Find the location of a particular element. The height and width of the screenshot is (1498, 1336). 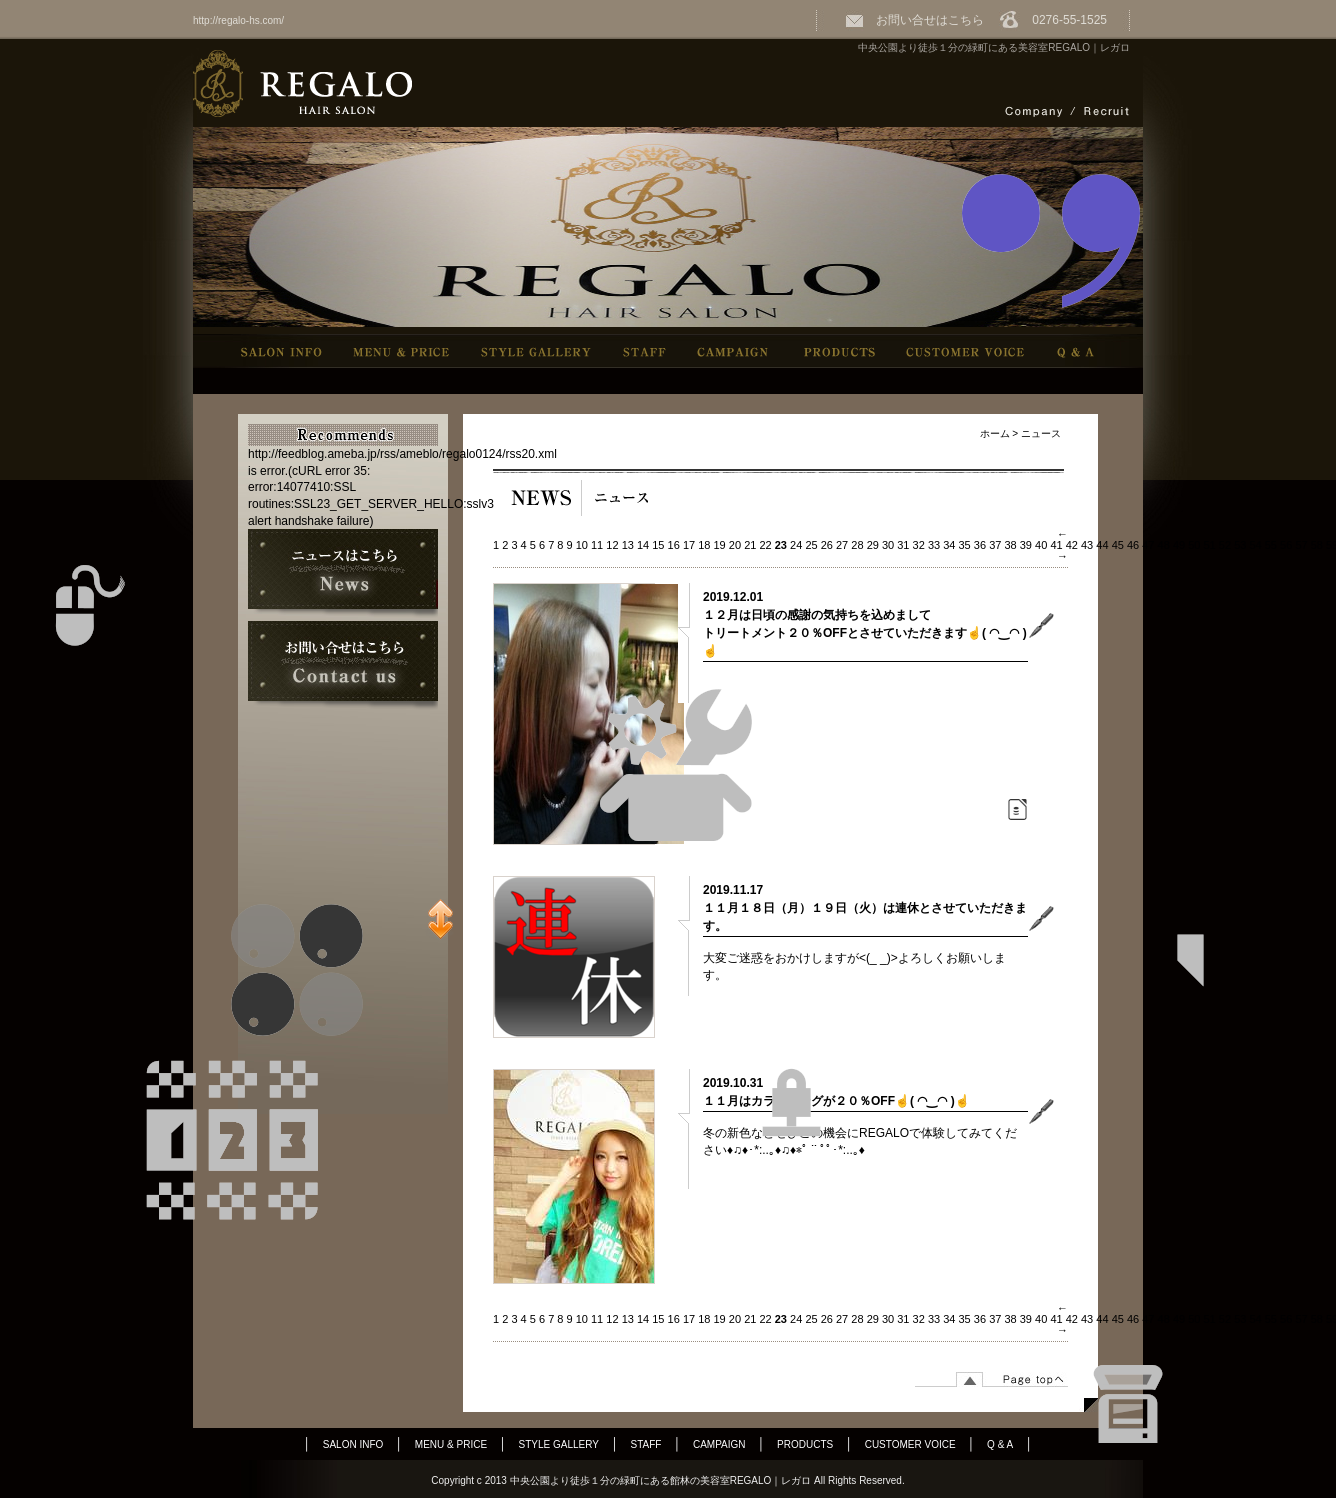

open libreoffice base database application is located at coordinates (1017, 809).